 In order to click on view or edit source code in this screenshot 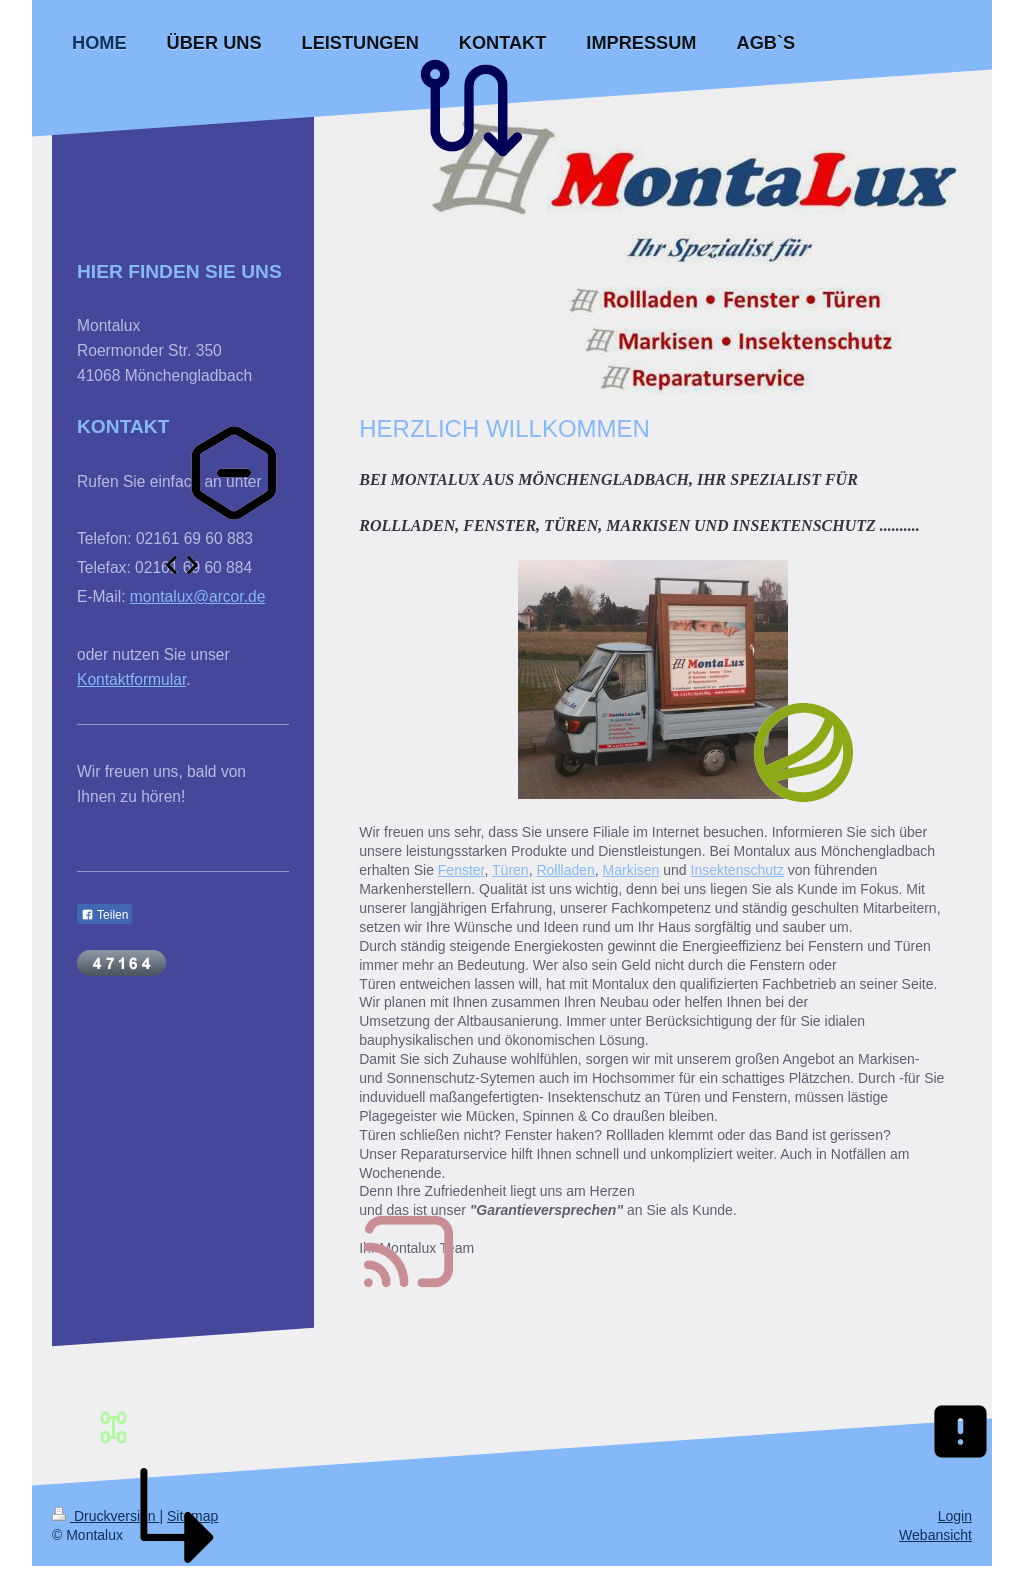, I will do `click(182, 565)`.